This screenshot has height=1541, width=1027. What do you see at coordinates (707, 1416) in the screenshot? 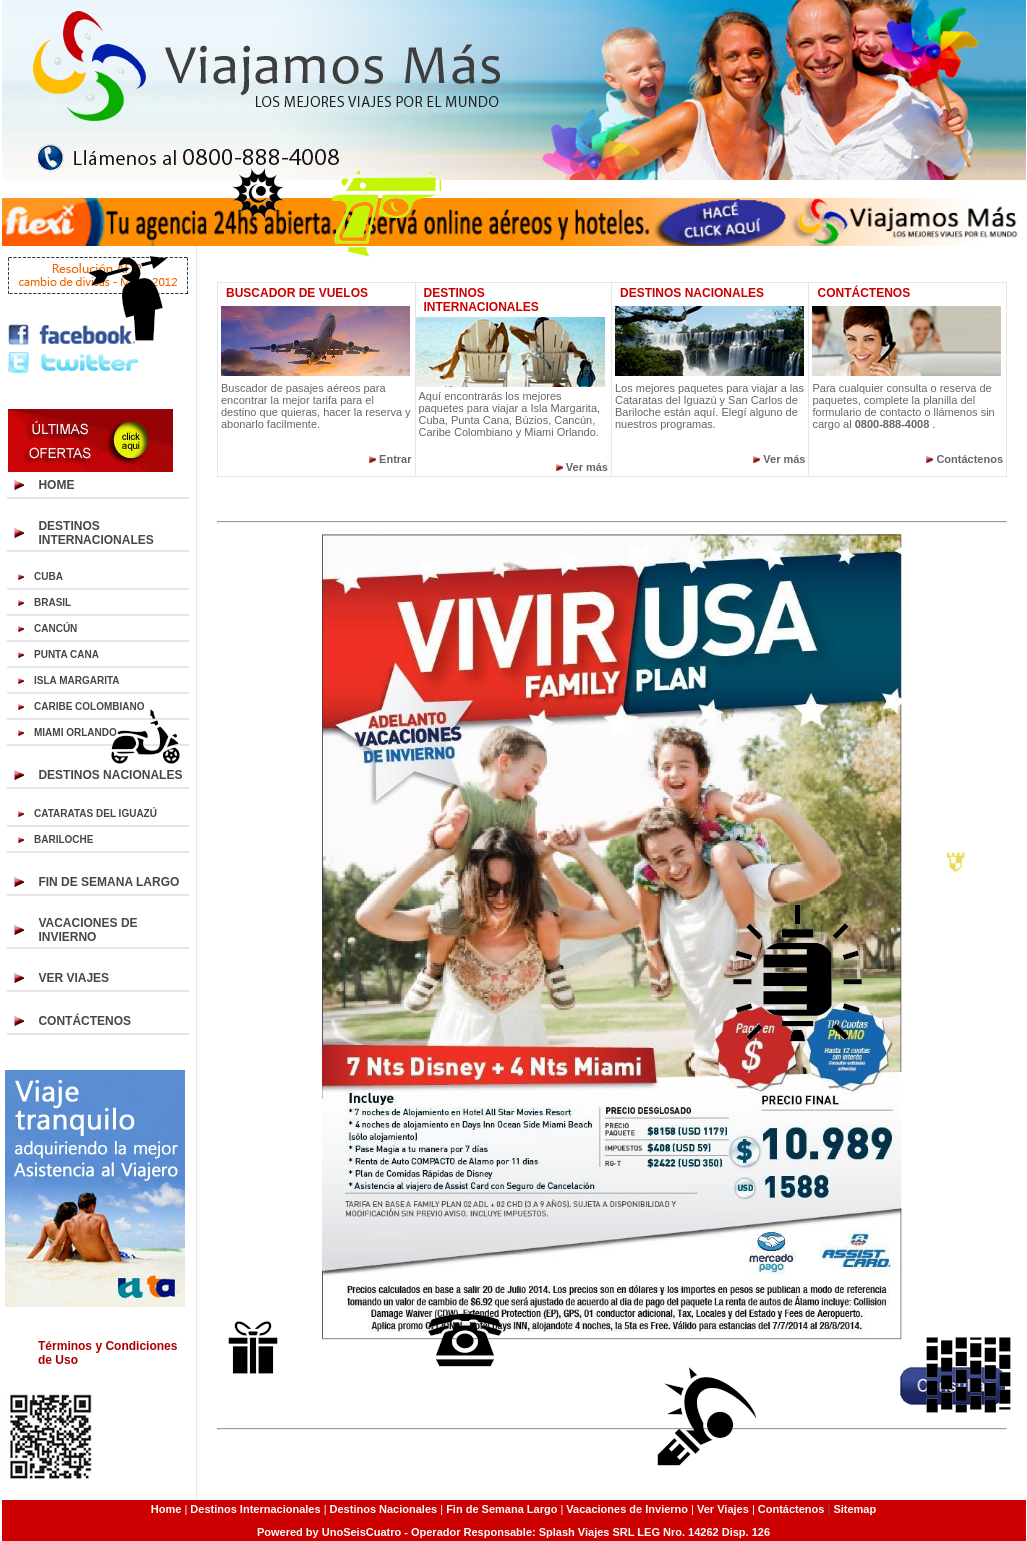
I see `equip a magic staff or wand` at bounding box center [707, 1416].